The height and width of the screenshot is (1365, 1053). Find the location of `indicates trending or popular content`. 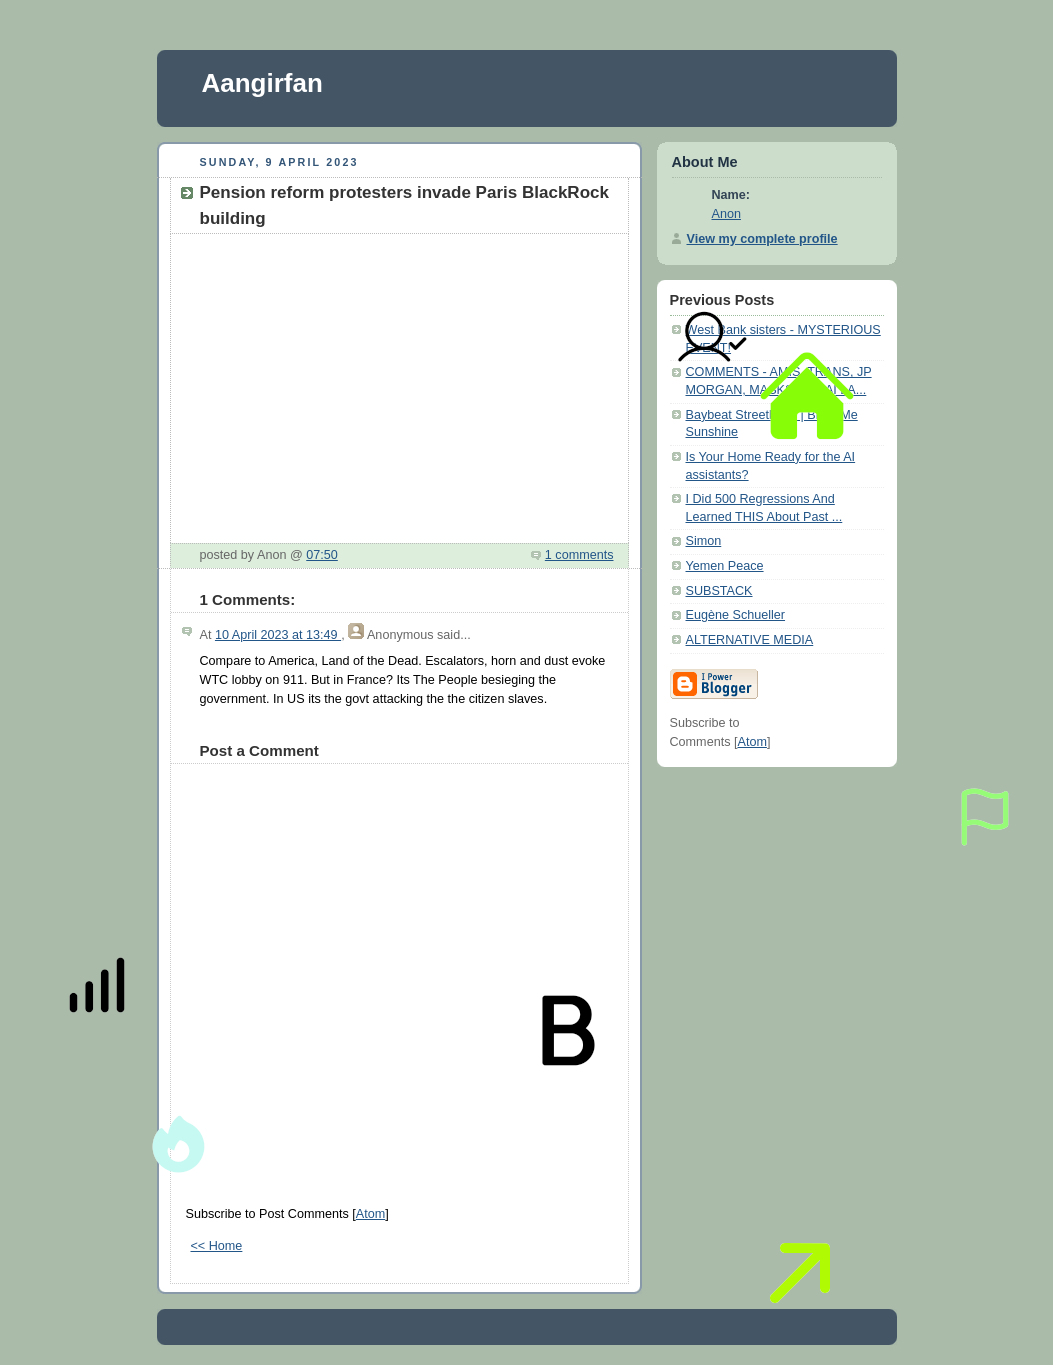

indicates trending or popular content is located at coordinates (178, 1144).